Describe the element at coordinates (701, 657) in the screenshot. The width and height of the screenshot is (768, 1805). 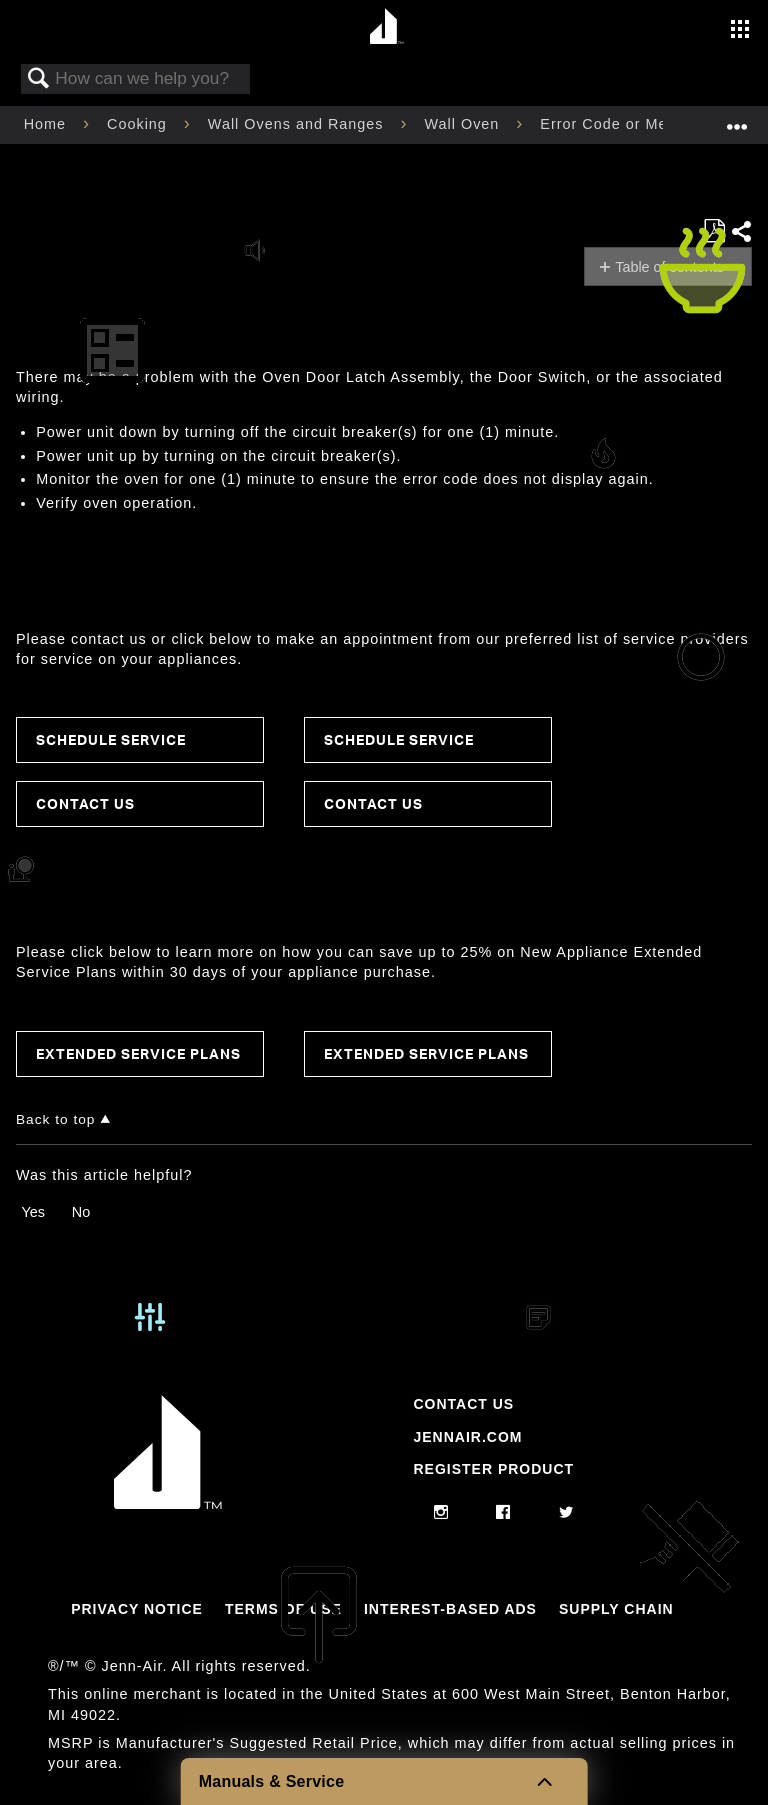
I see `unselected radio button or toggle option` at that location.